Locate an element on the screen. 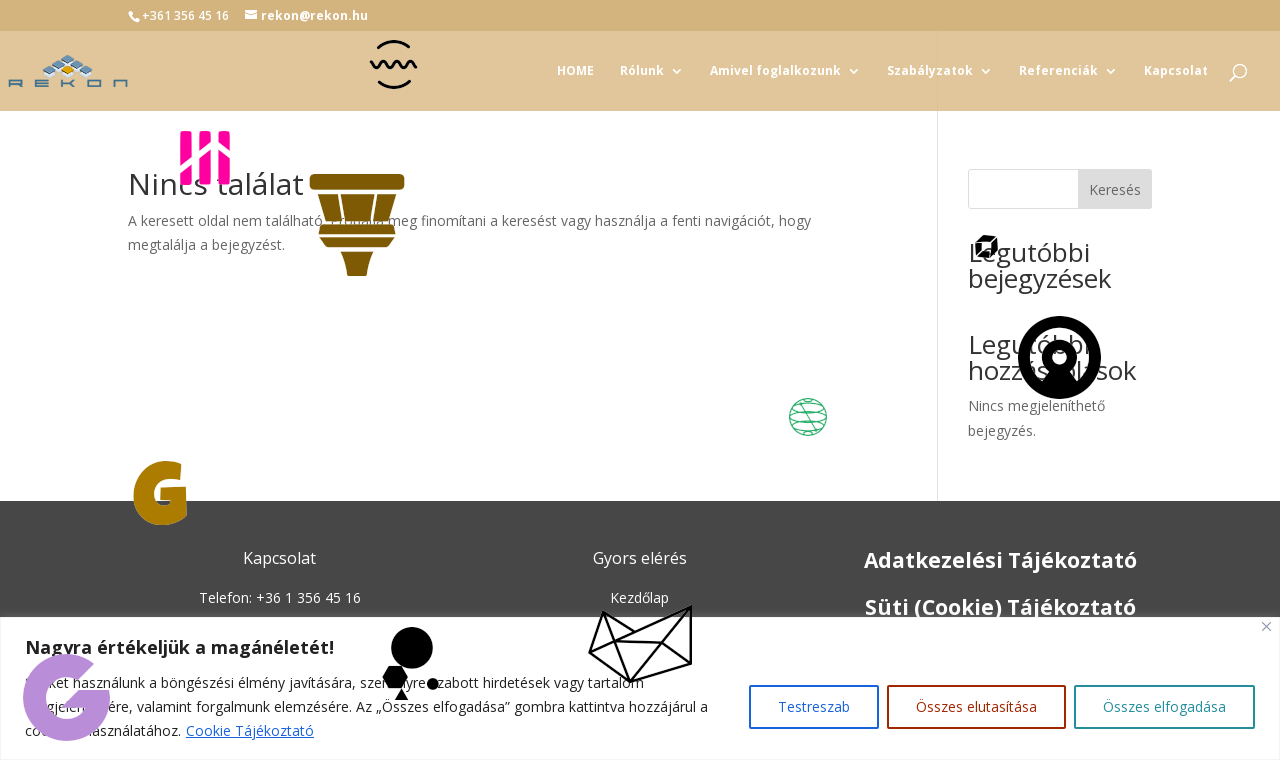 This screenshot has width=1280, height=760. SonarQube for IDE logo is located at coordinates (393, 64).